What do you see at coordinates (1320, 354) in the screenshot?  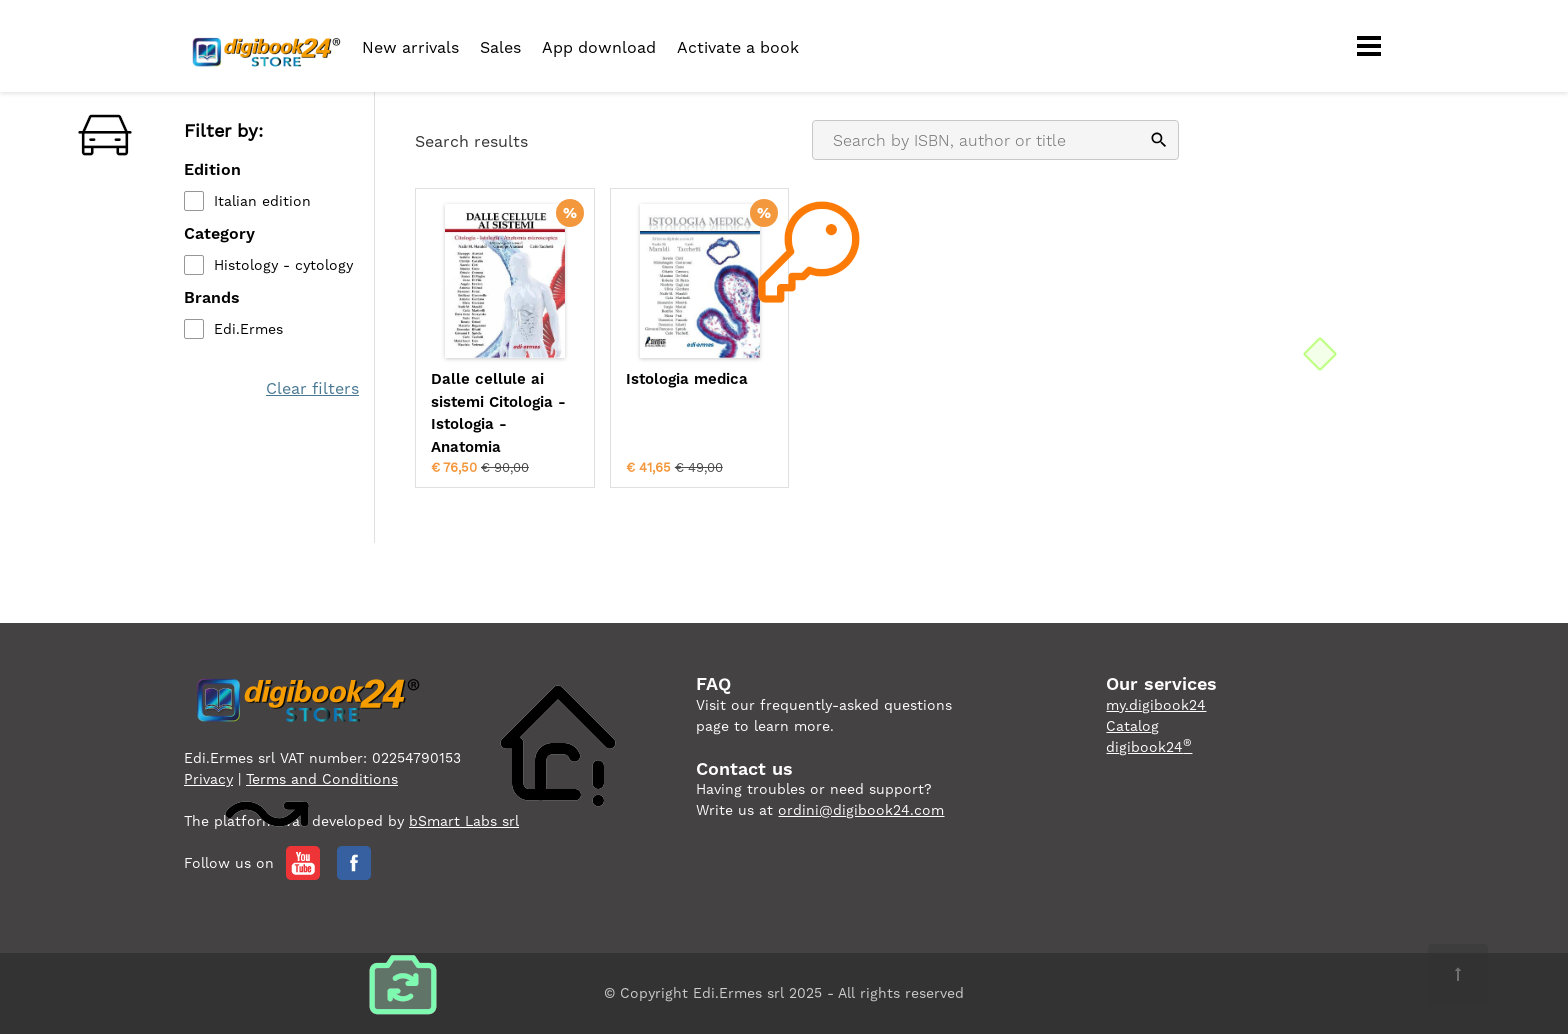 I see `indicates premium or pro membership status` at bounding box center [1320, 354].